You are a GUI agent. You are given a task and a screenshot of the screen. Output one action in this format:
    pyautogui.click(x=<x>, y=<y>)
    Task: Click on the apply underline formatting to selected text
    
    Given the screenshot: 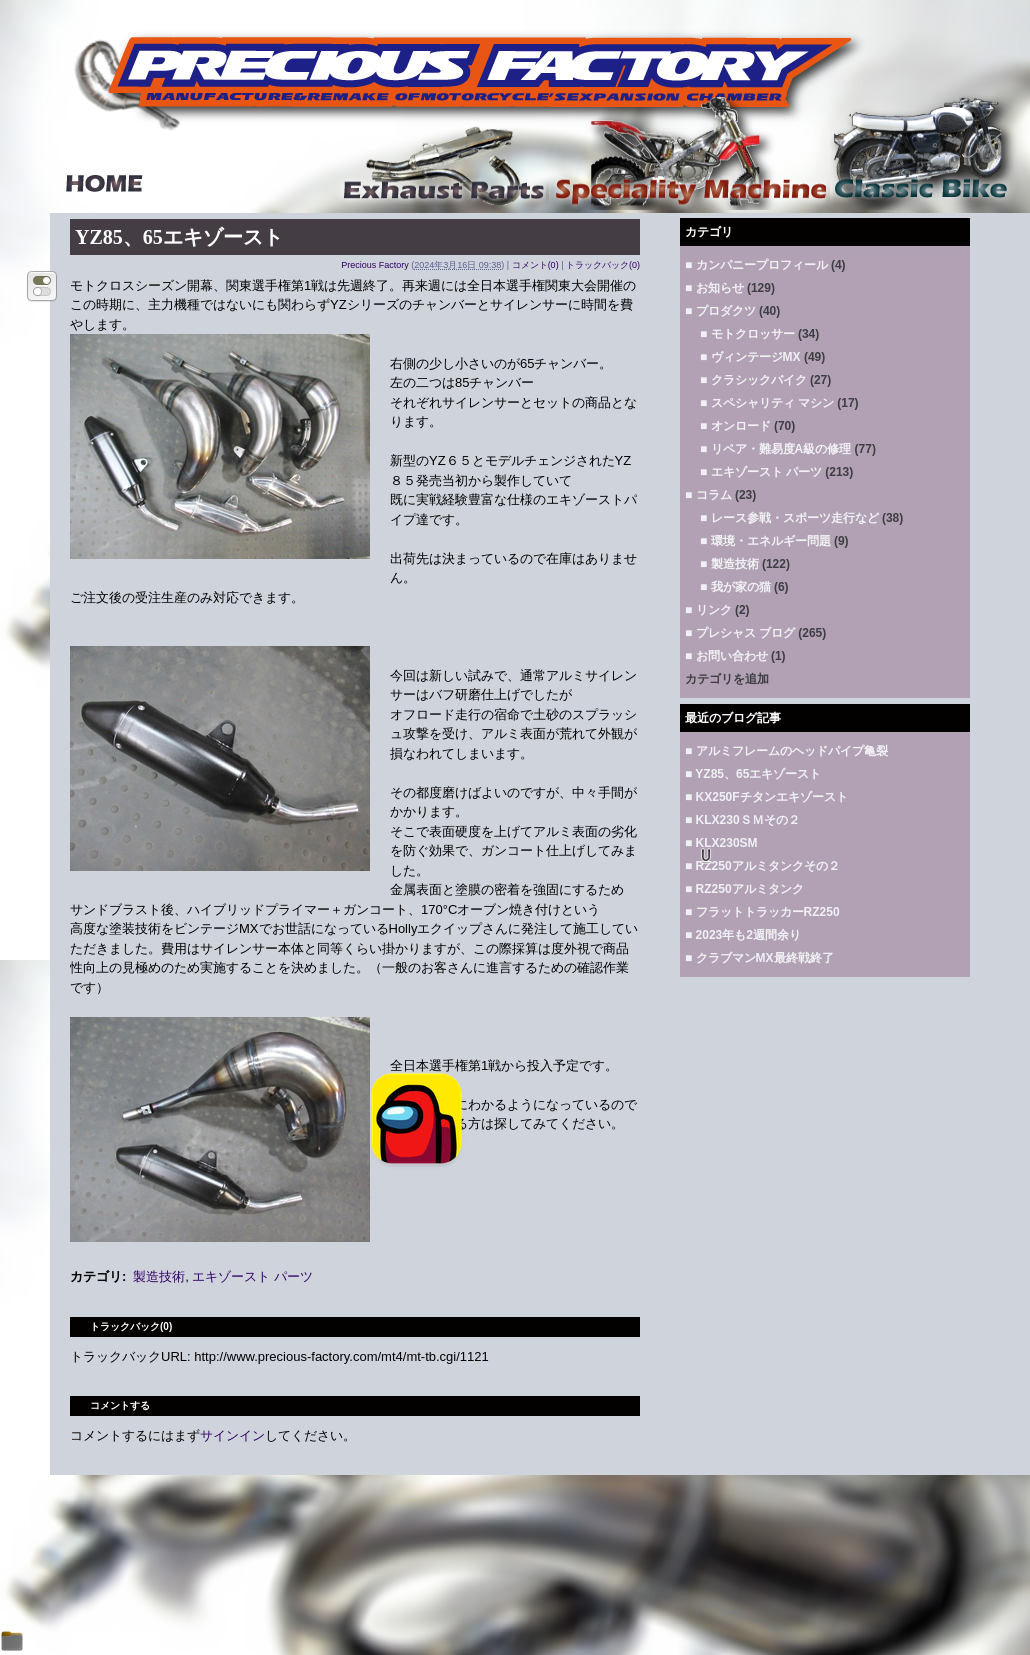 What is the action you would take?
    pyautogui.click(x=706, y=856)
    